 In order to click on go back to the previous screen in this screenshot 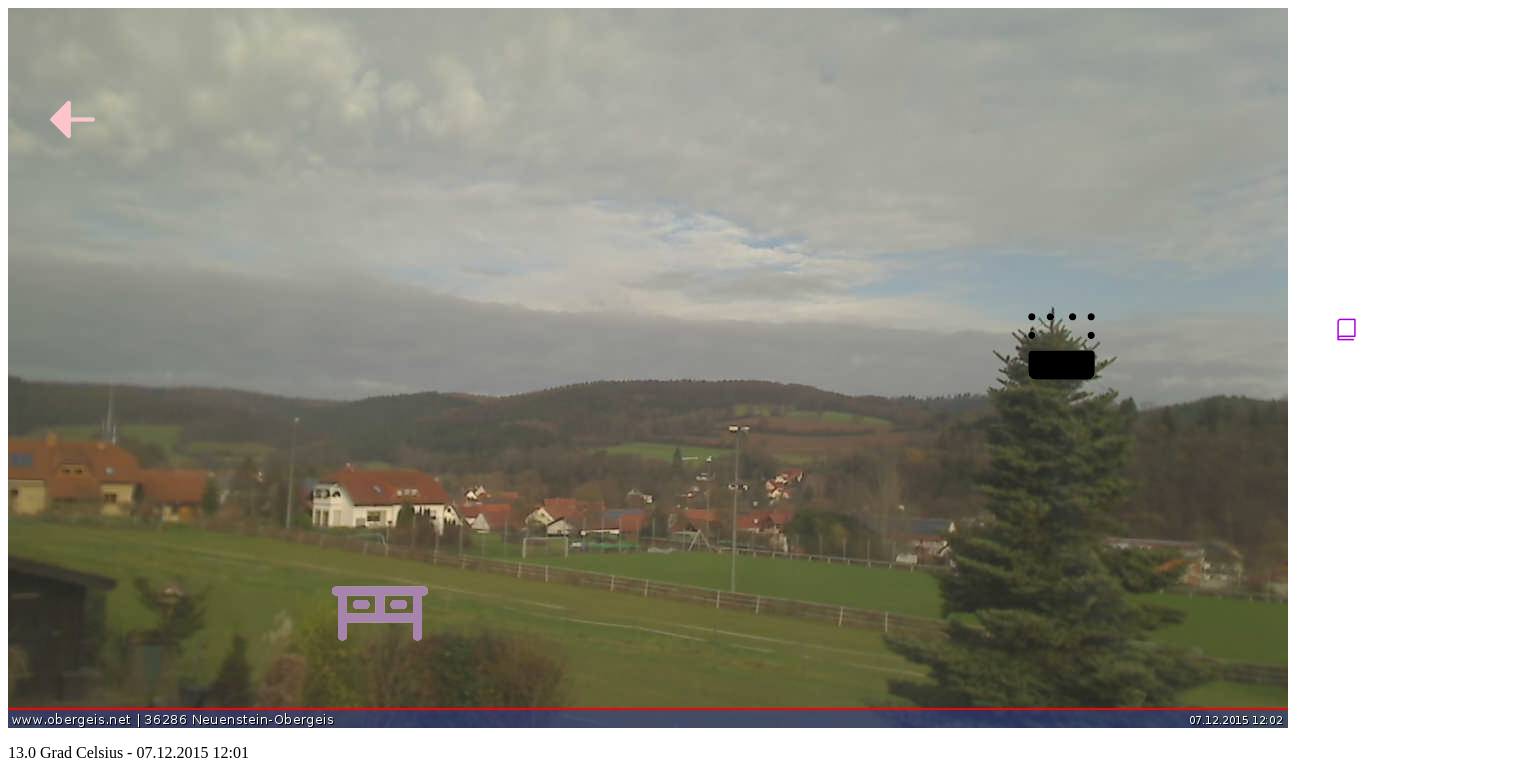, I will do `click(72, 119)`.